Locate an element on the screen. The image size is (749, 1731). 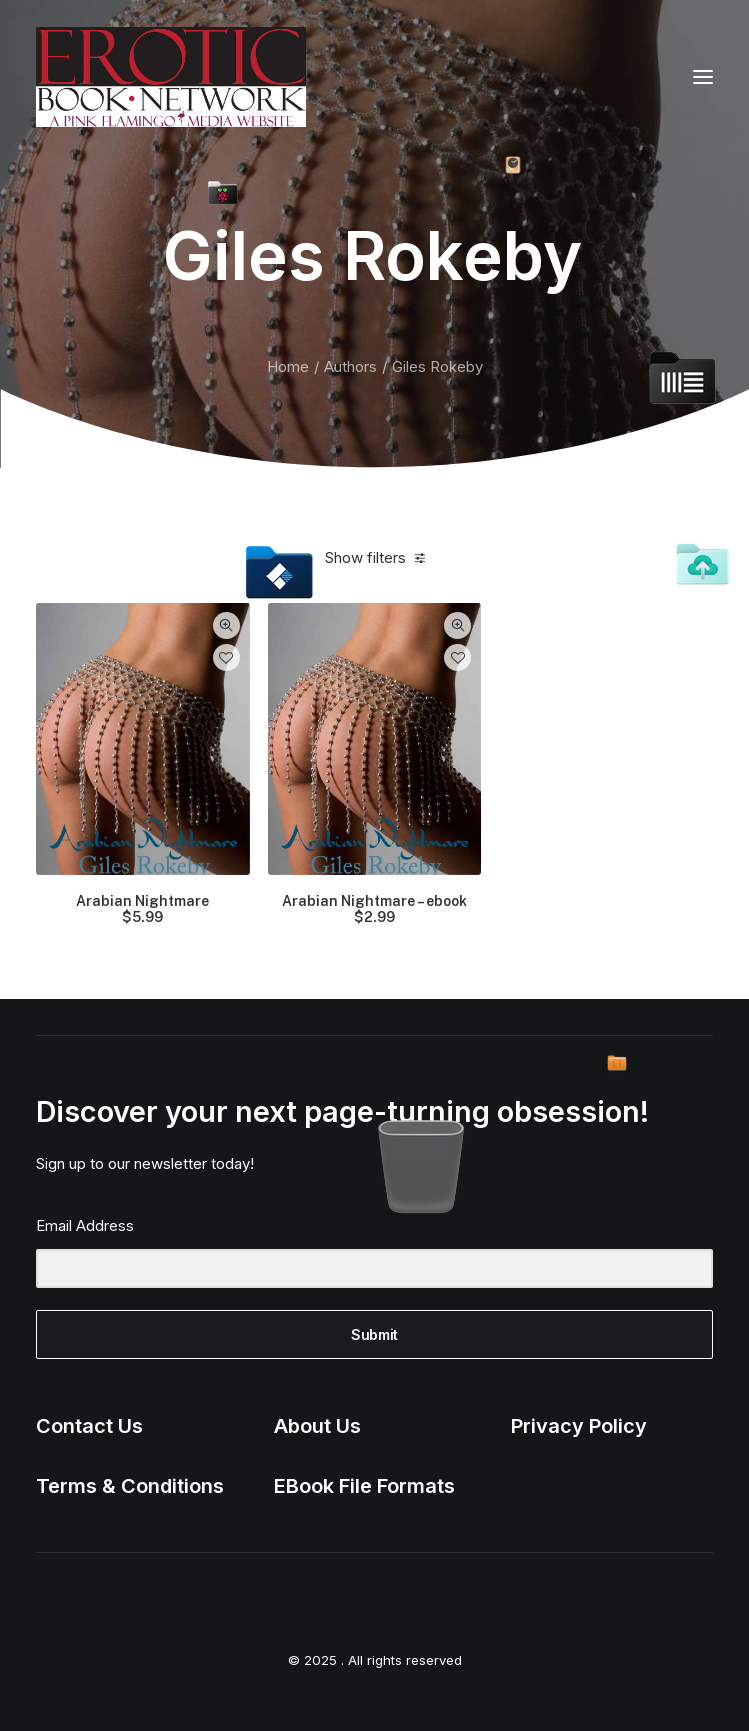
indicates package manager is waiting or queued is located at coordinates (513, 165).